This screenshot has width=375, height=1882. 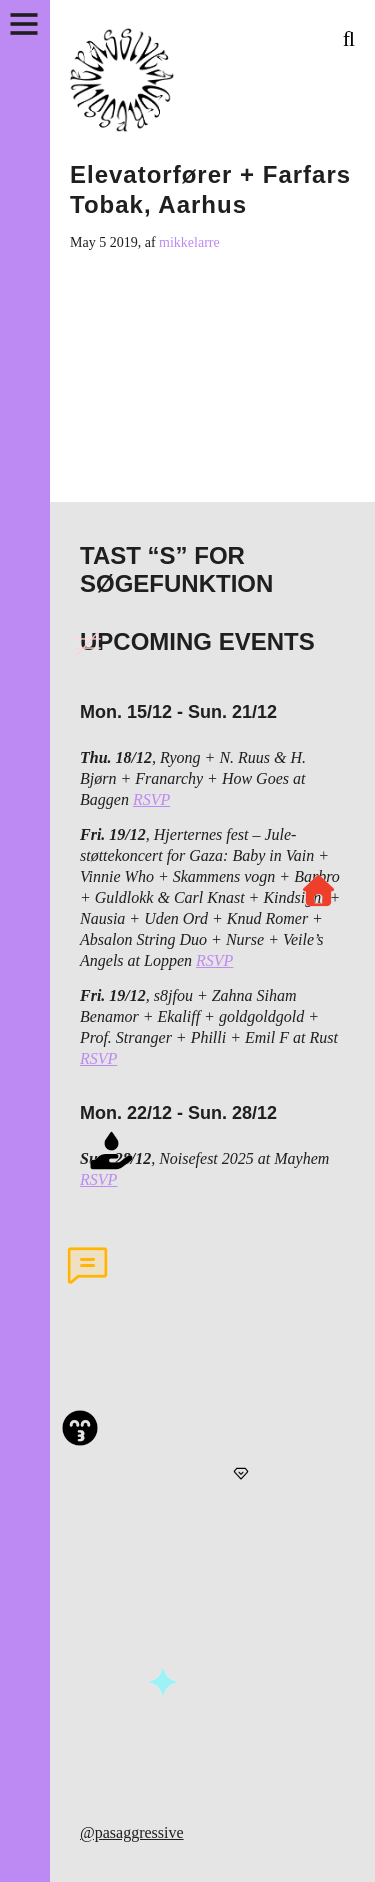 What do you see at coordinates (87, 643) in the screenshot?
I see `indicates values are not equal or mismatched` at bounding box center [87, 643].